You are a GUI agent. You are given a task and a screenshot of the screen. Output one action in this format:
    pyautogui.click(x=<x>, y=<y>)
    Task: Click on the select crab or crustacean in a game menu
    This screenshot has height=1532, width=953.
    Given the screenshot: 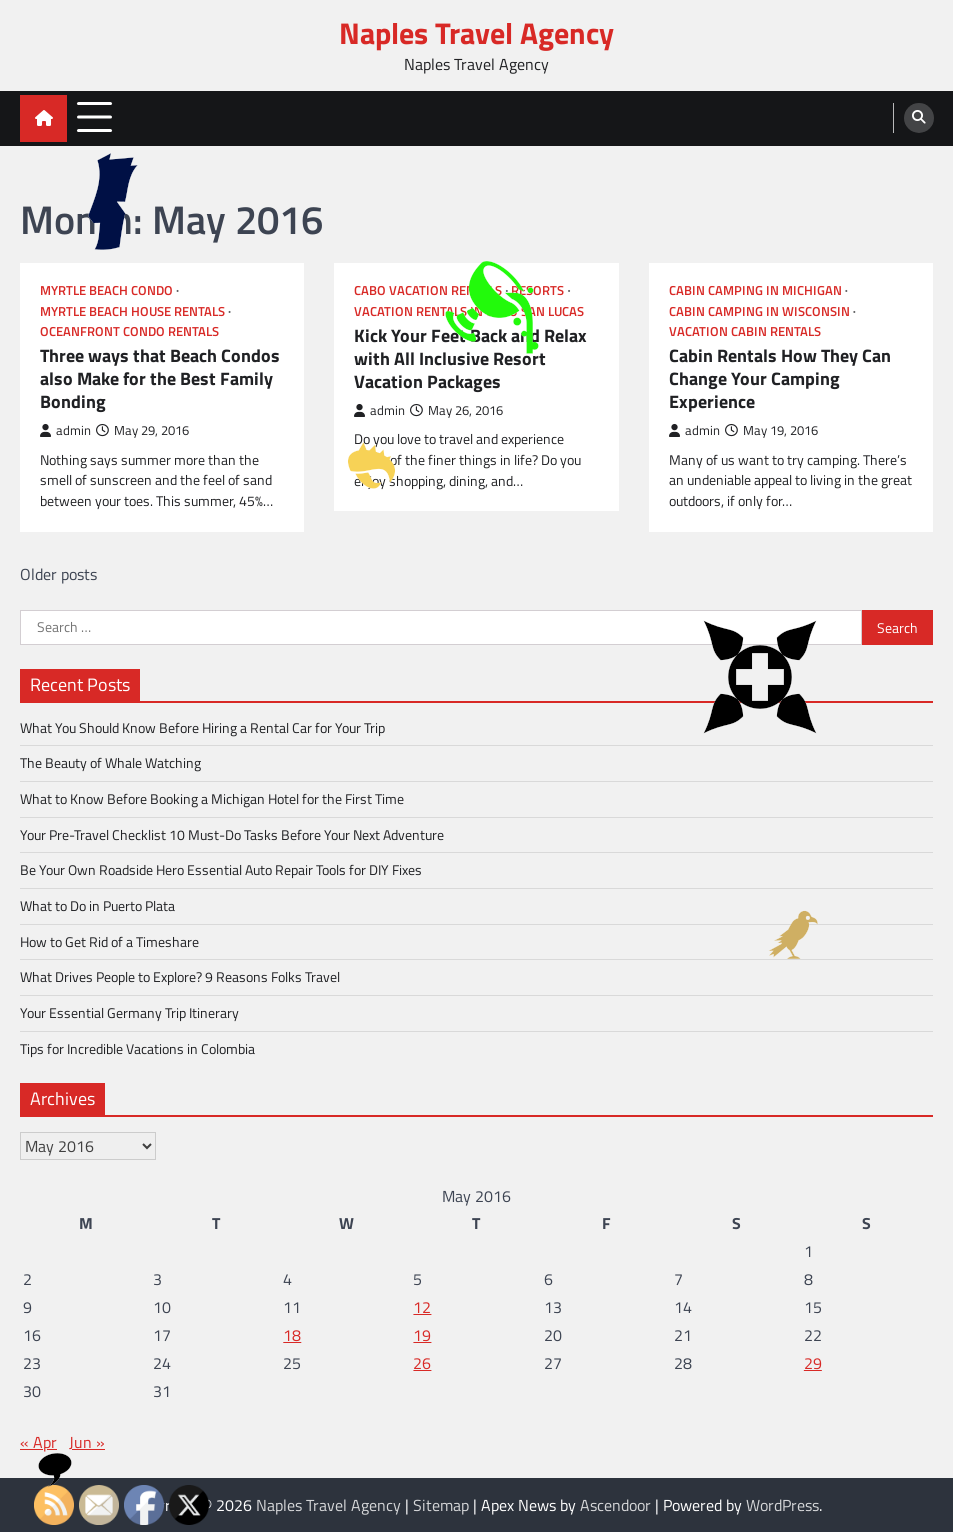 What is the action you would take?
    pyautogui.click(x=371, y=465)
    